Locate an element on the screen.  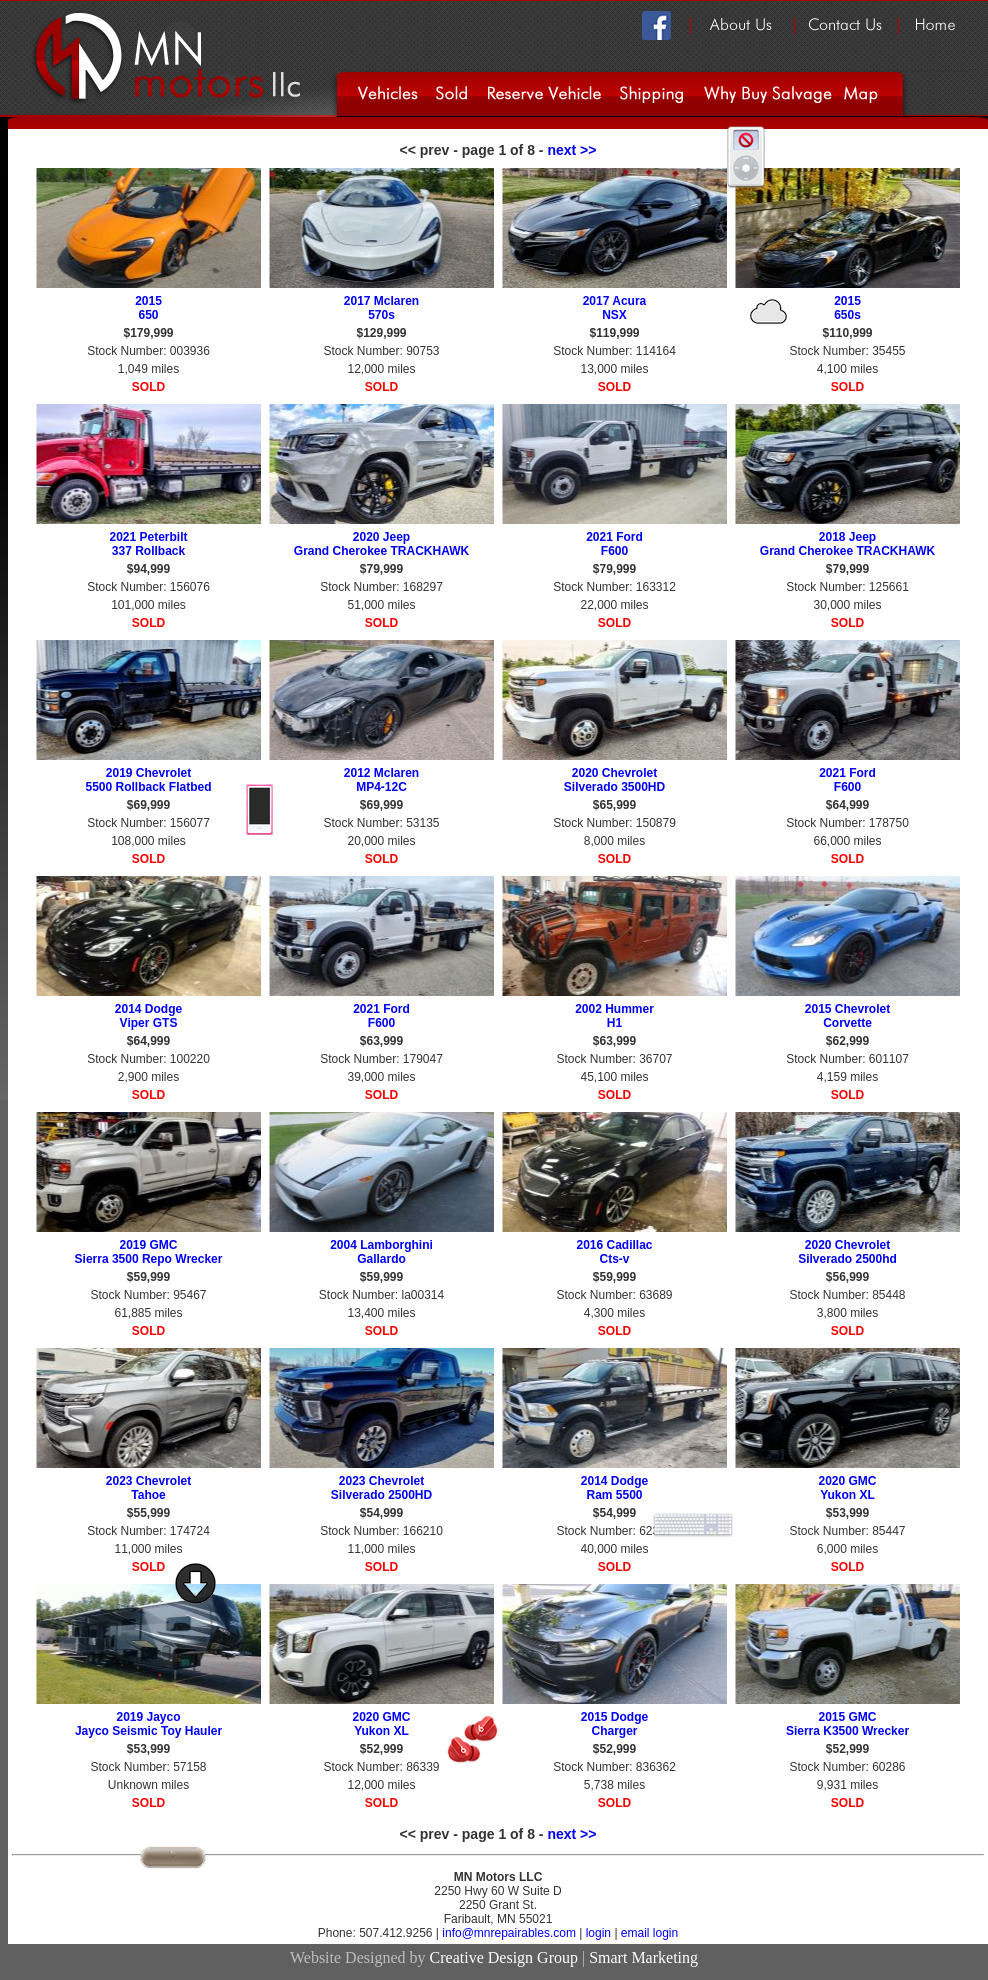
access iCloud storage in sidebar is located at coordinates (768, 311).